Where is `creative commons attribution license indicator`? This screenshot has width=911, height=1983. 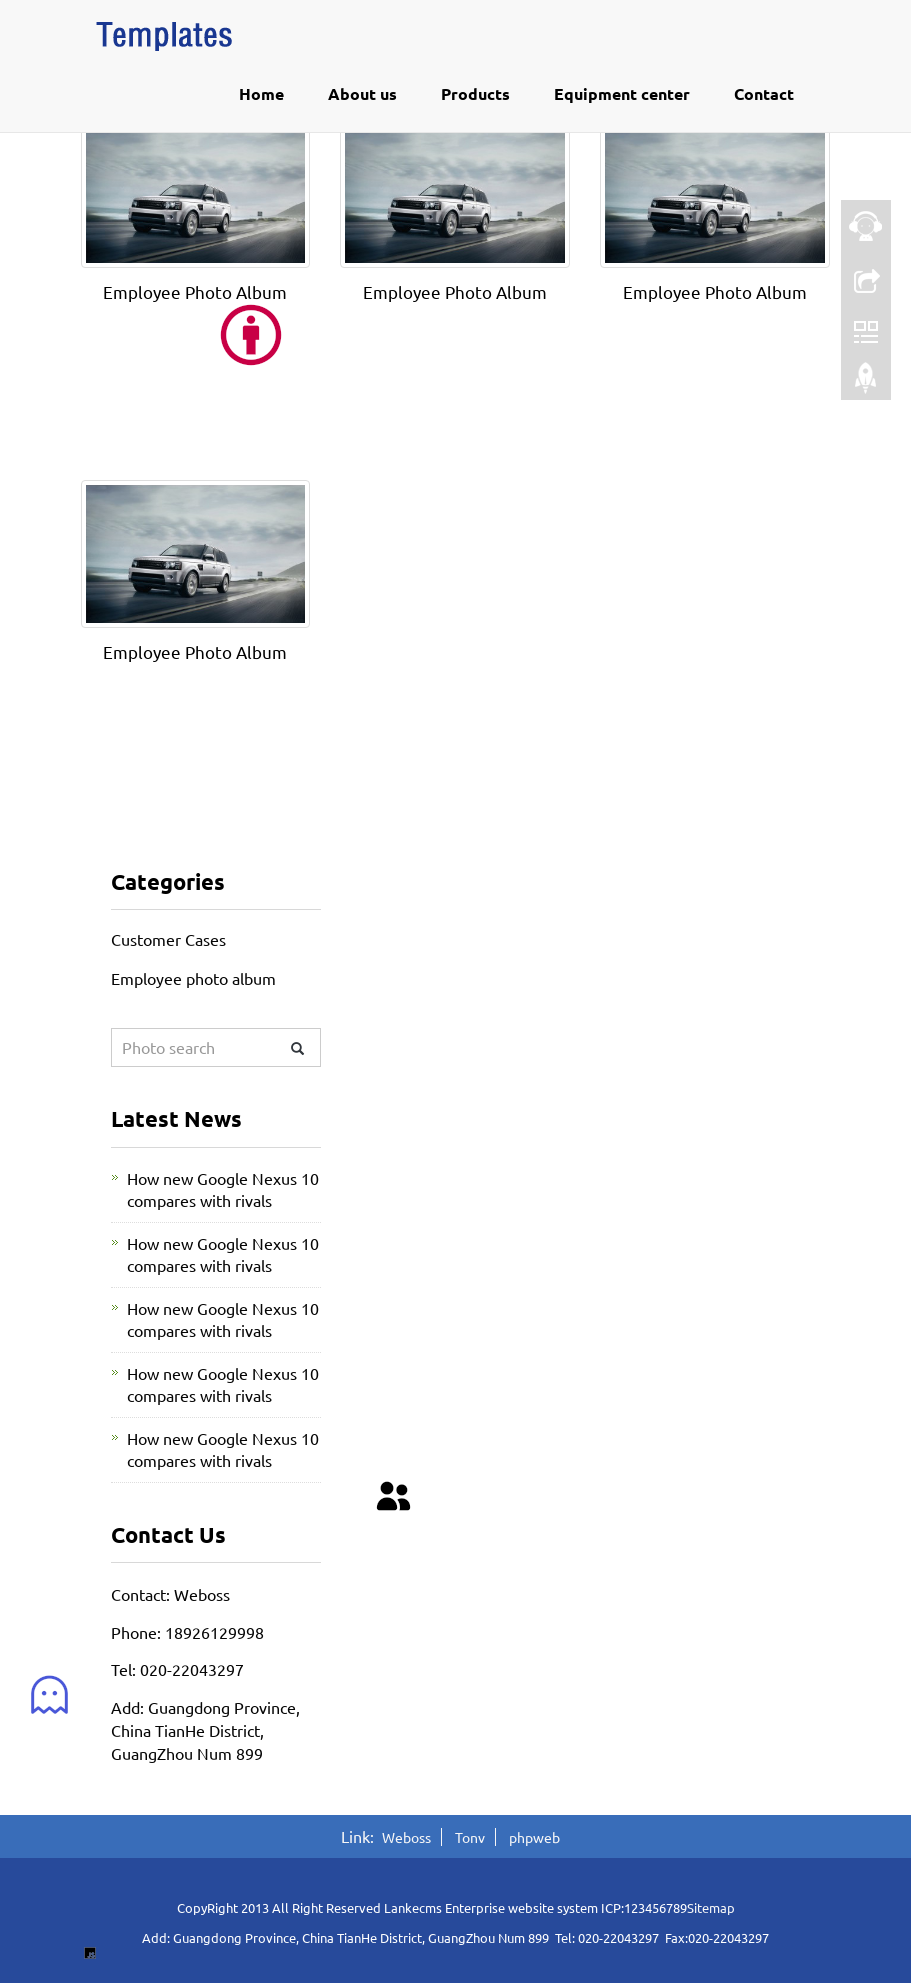 creative commons attribution license indicator is located at coordinates (251, 335).